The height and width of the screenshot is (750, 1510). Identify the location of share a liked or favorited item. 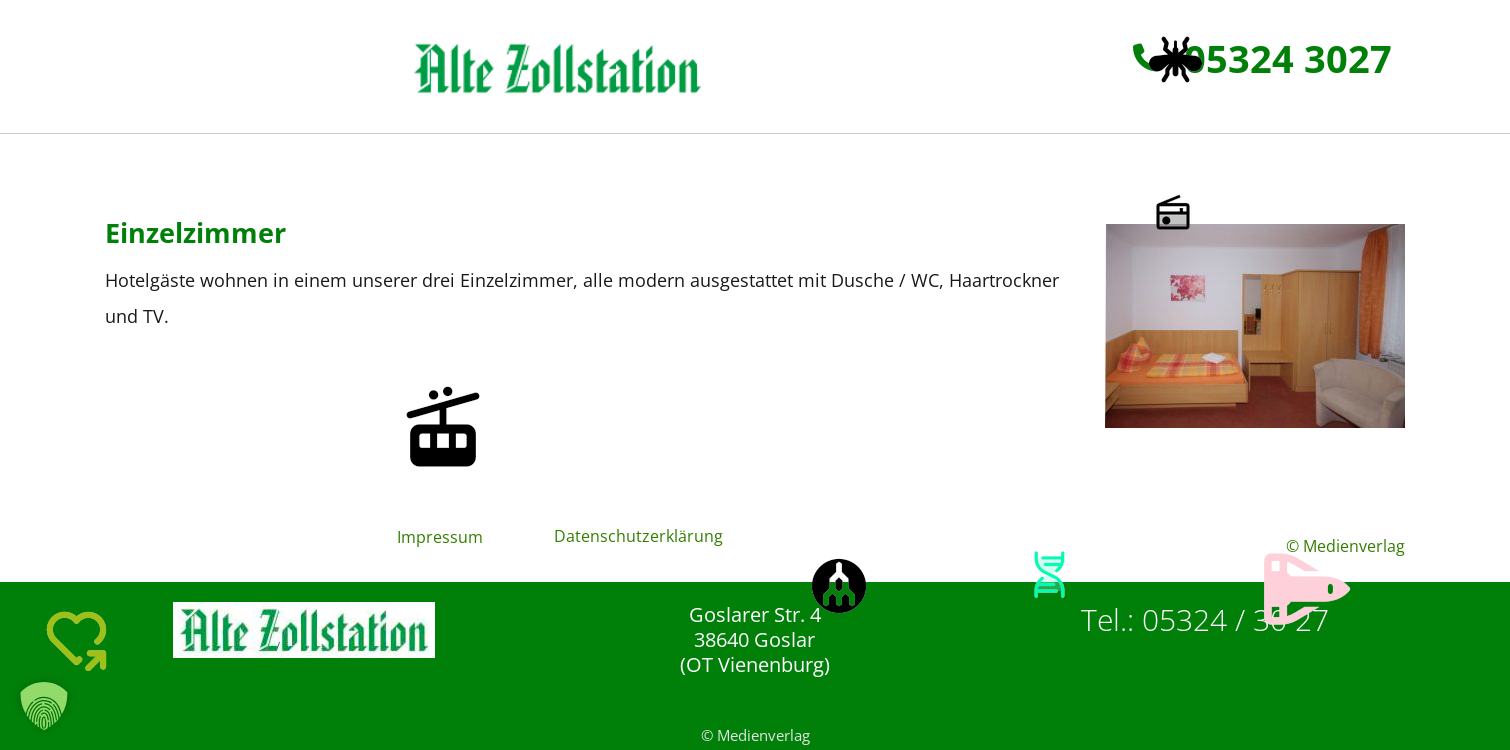
(76, 638).